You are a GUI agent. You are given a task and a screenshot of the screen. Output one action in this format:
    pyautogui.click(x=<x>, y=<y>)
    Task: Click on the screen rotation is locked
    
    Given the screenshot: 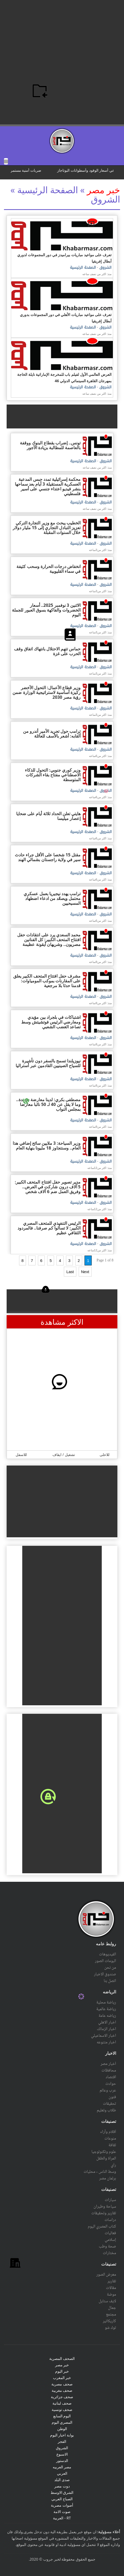 What is the action you would take?
    pyautogui.click(x=48, y=1796)
    